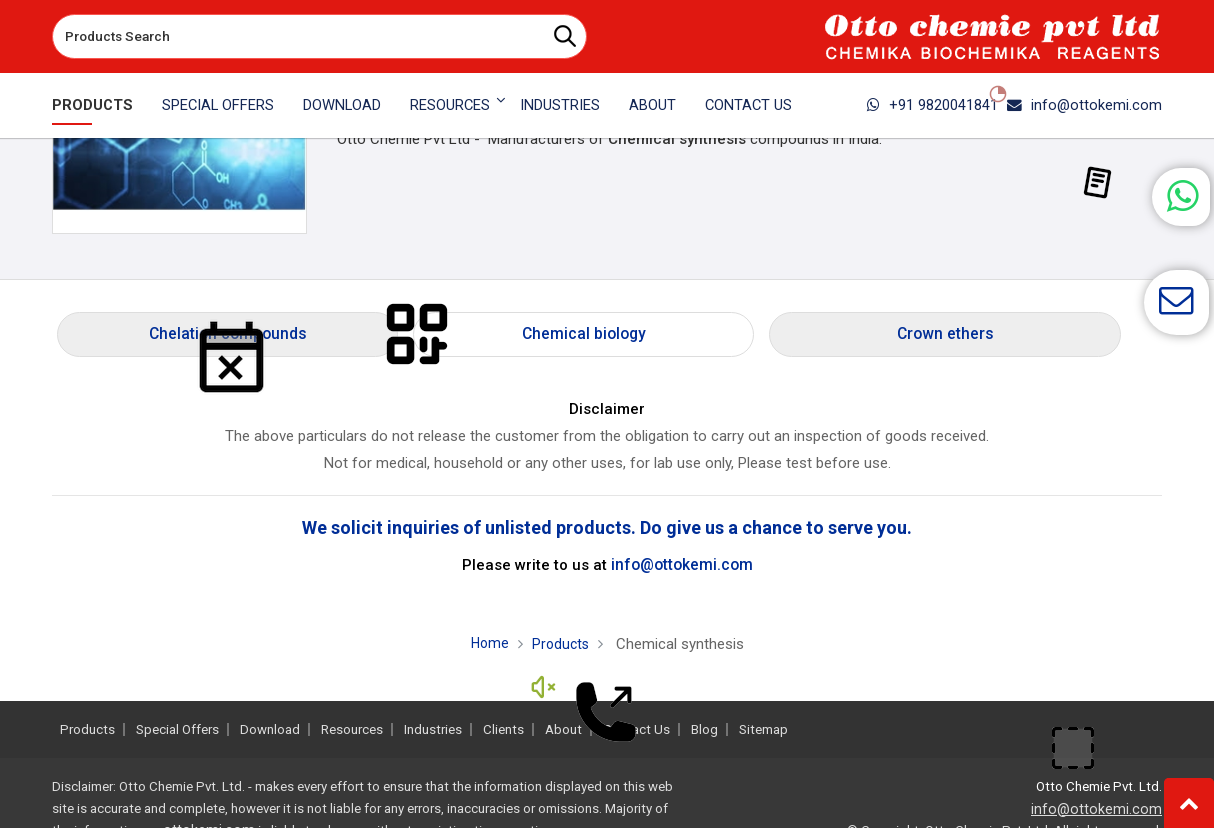 The height and width of the screenshot is (828, 1214). What do you see at coordinates (1073, 748) in the screenshot?
I see `select or highlight an area` at bounding box center [1073, 748].